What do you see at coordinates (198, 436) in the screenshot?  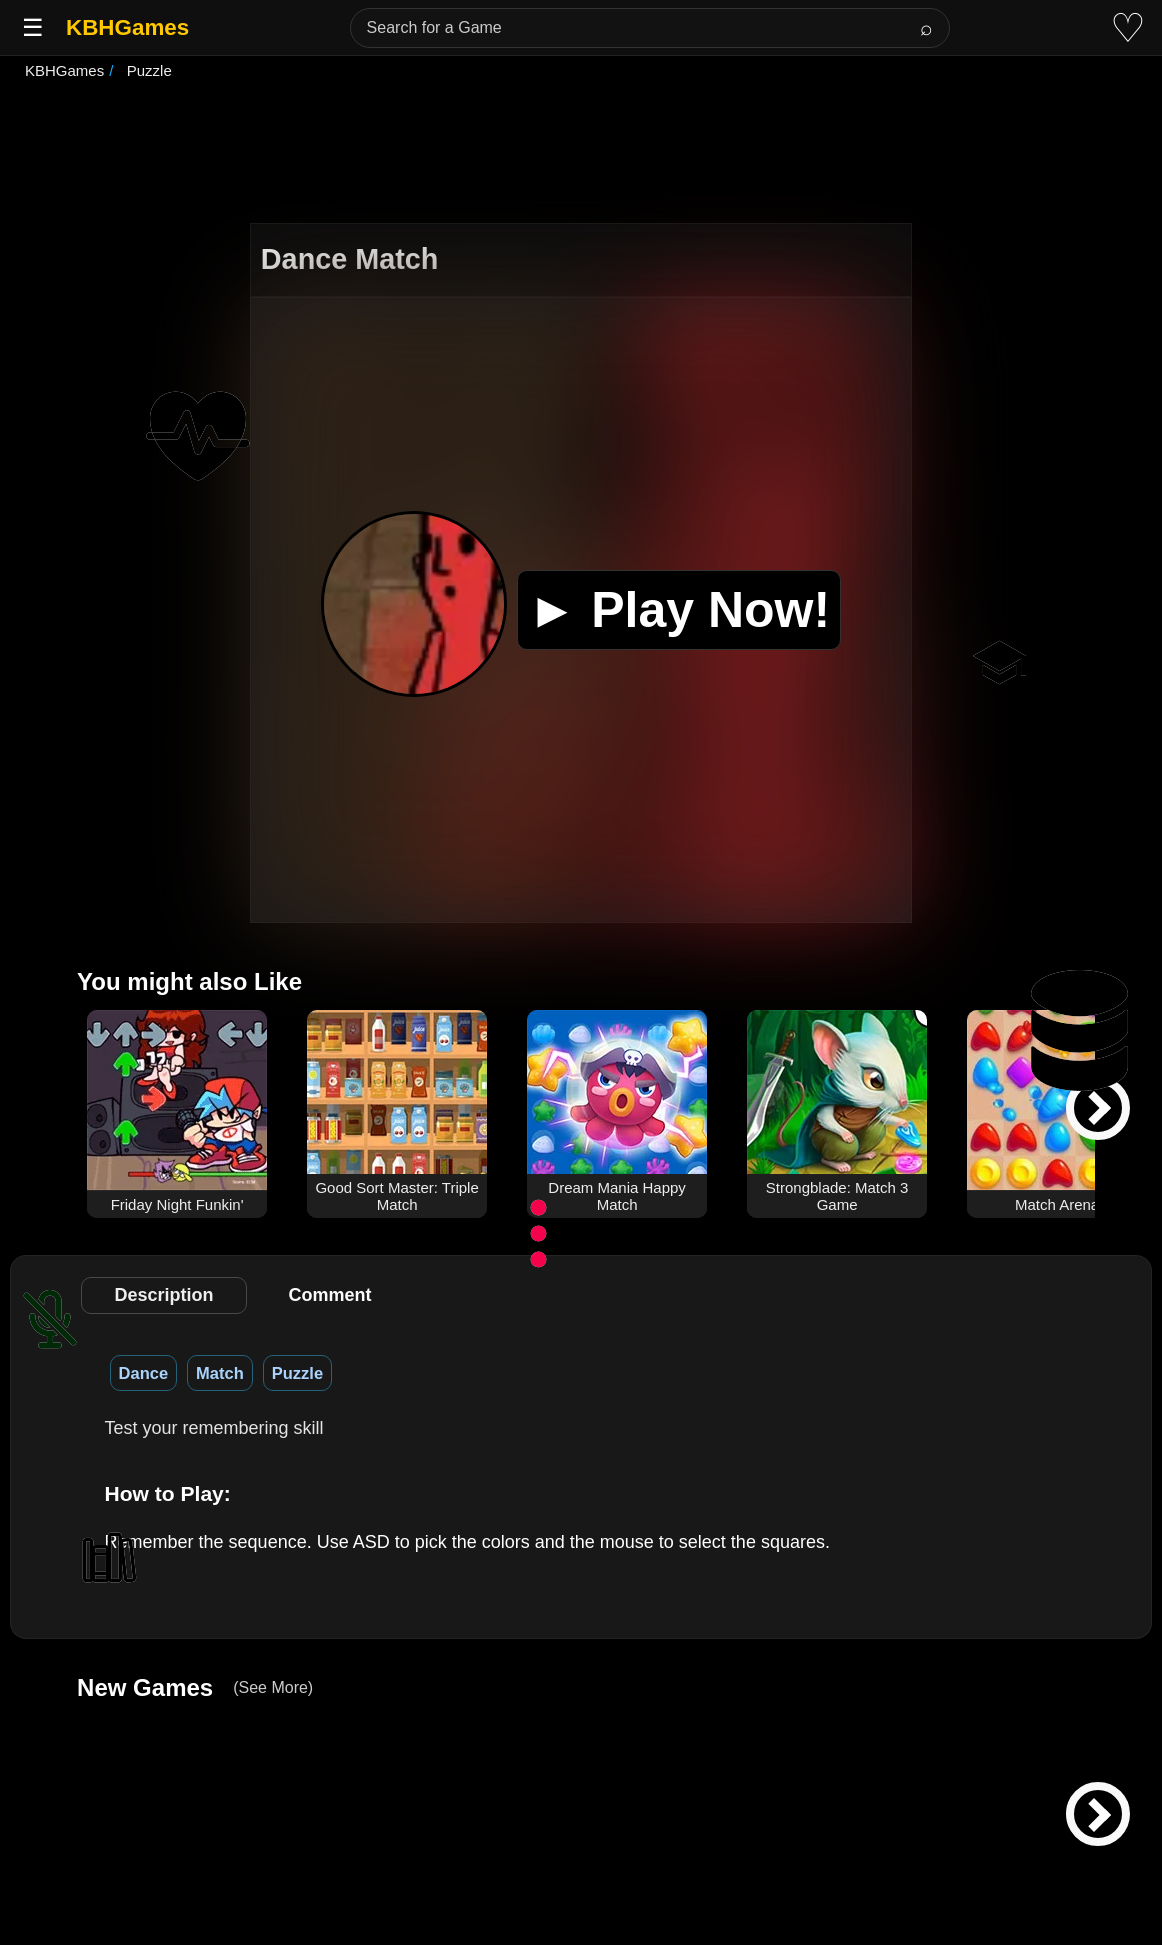 I see `view fitness or health tracking data` at bounding box center [198, 436].